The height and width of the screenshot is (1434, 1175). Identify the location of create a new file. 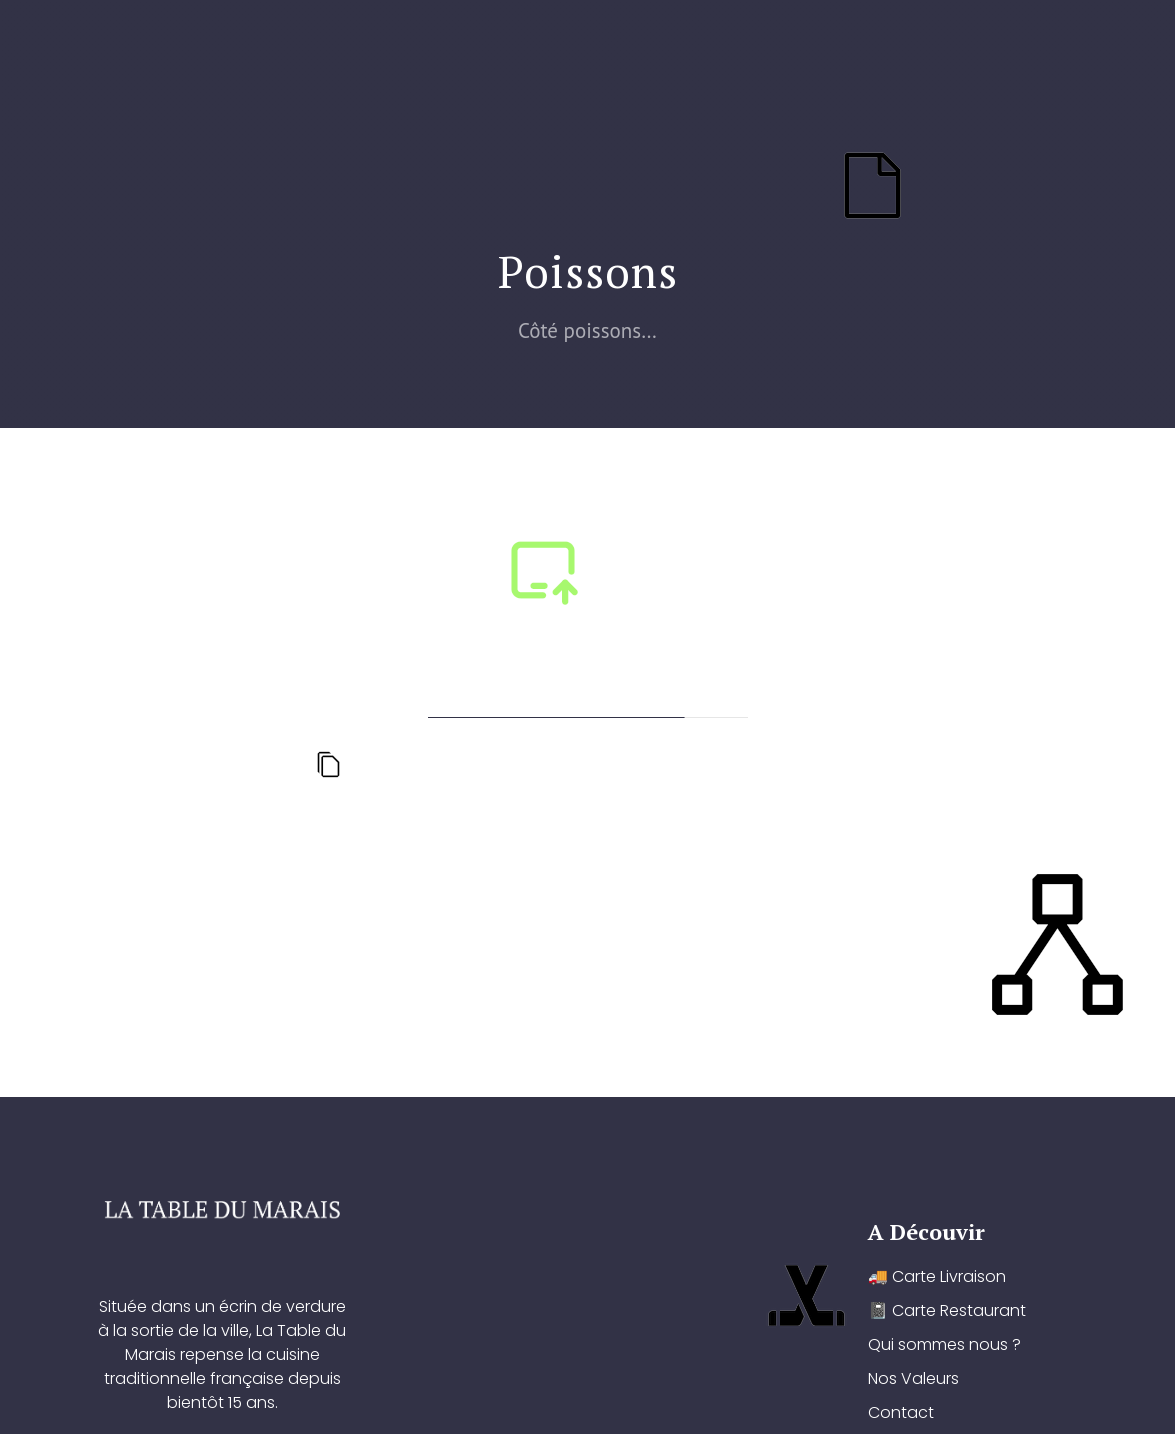
(872, 185).